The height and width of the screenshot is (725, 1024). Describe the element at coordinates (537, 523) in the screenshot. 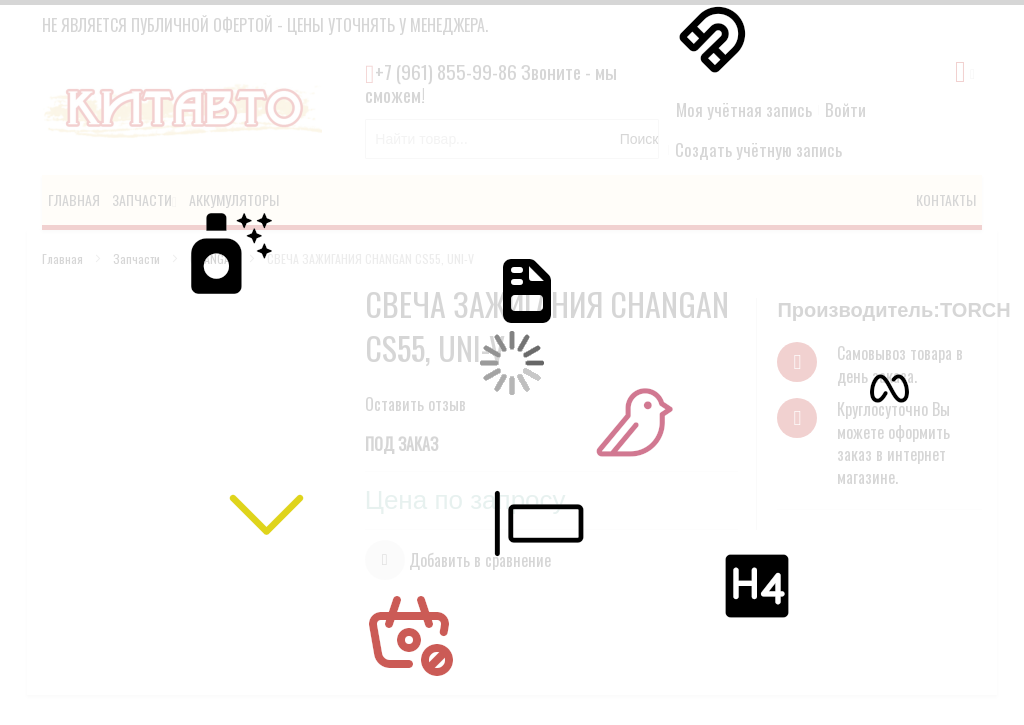

I see `align text or content to the left` at that location.